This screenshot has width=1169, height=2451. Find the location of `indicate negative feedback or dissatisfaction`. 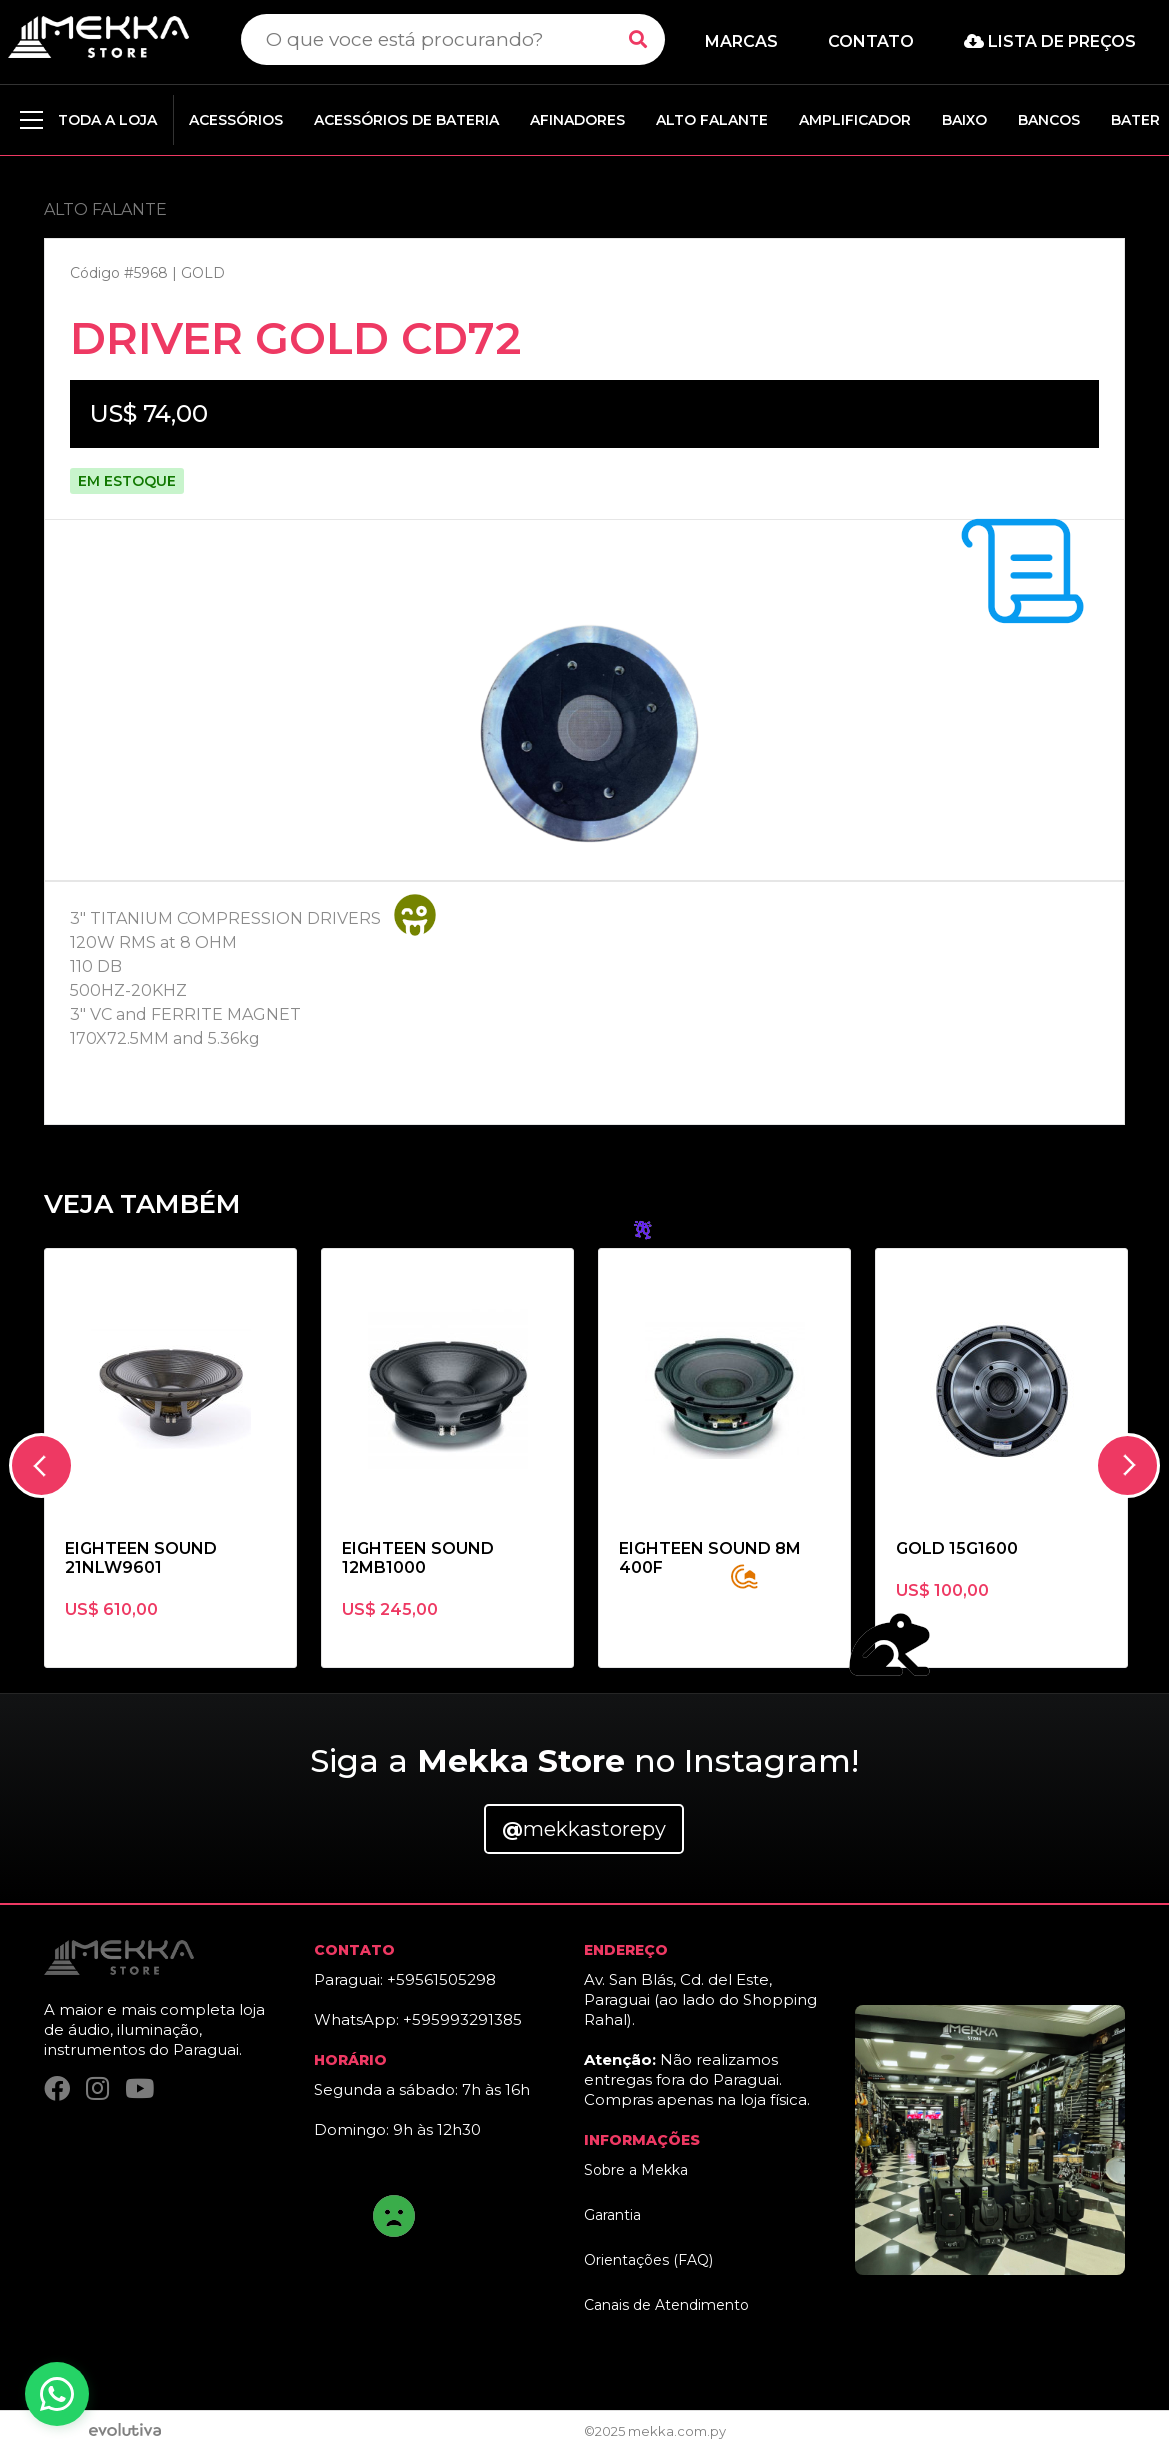

indicate negative feedback or dissatisfaction is located at coordinates (394, 2216).